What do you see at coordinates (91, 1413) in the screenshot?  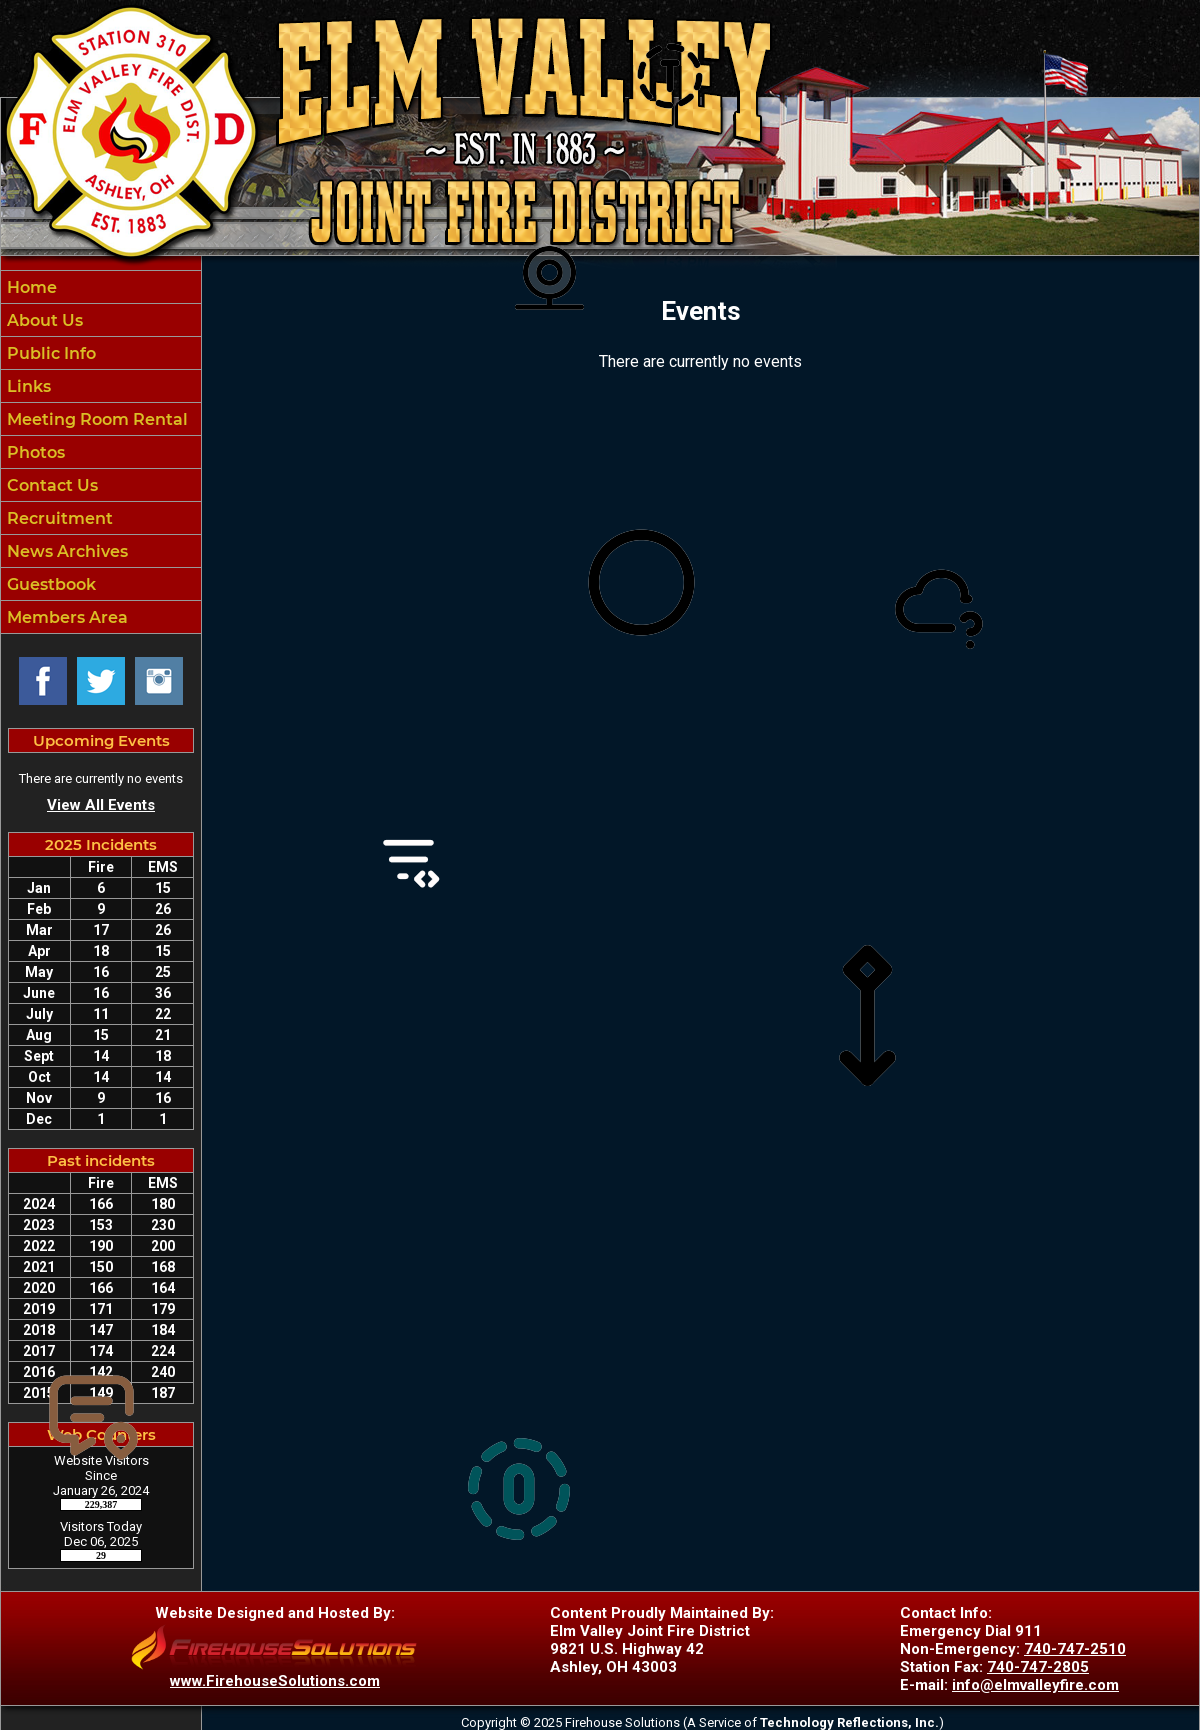 I see `pin a message to a specific location` at bounding box center [91, 1413].